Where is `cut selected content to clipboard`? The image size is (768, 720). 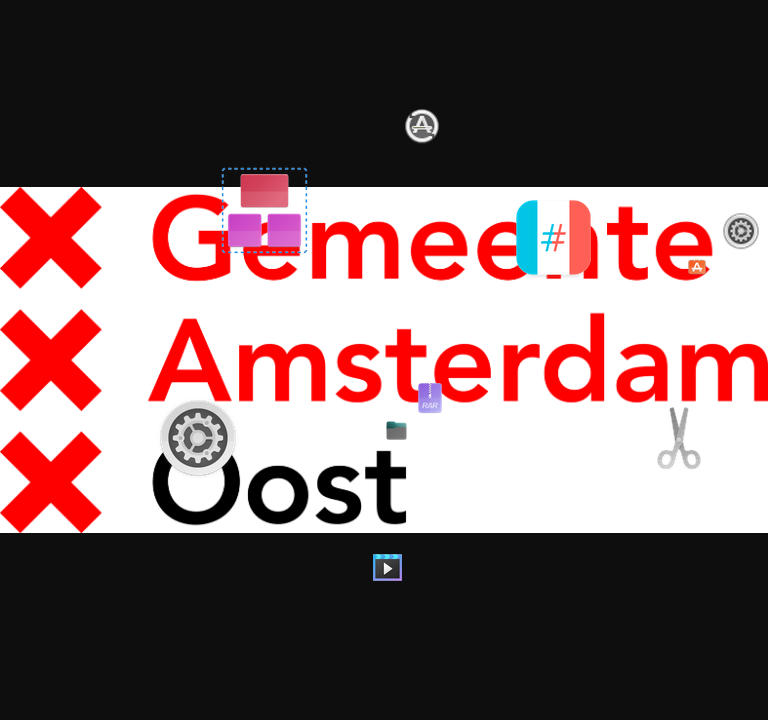
cut selected content to clipboard is located at coordinates (679, 438).